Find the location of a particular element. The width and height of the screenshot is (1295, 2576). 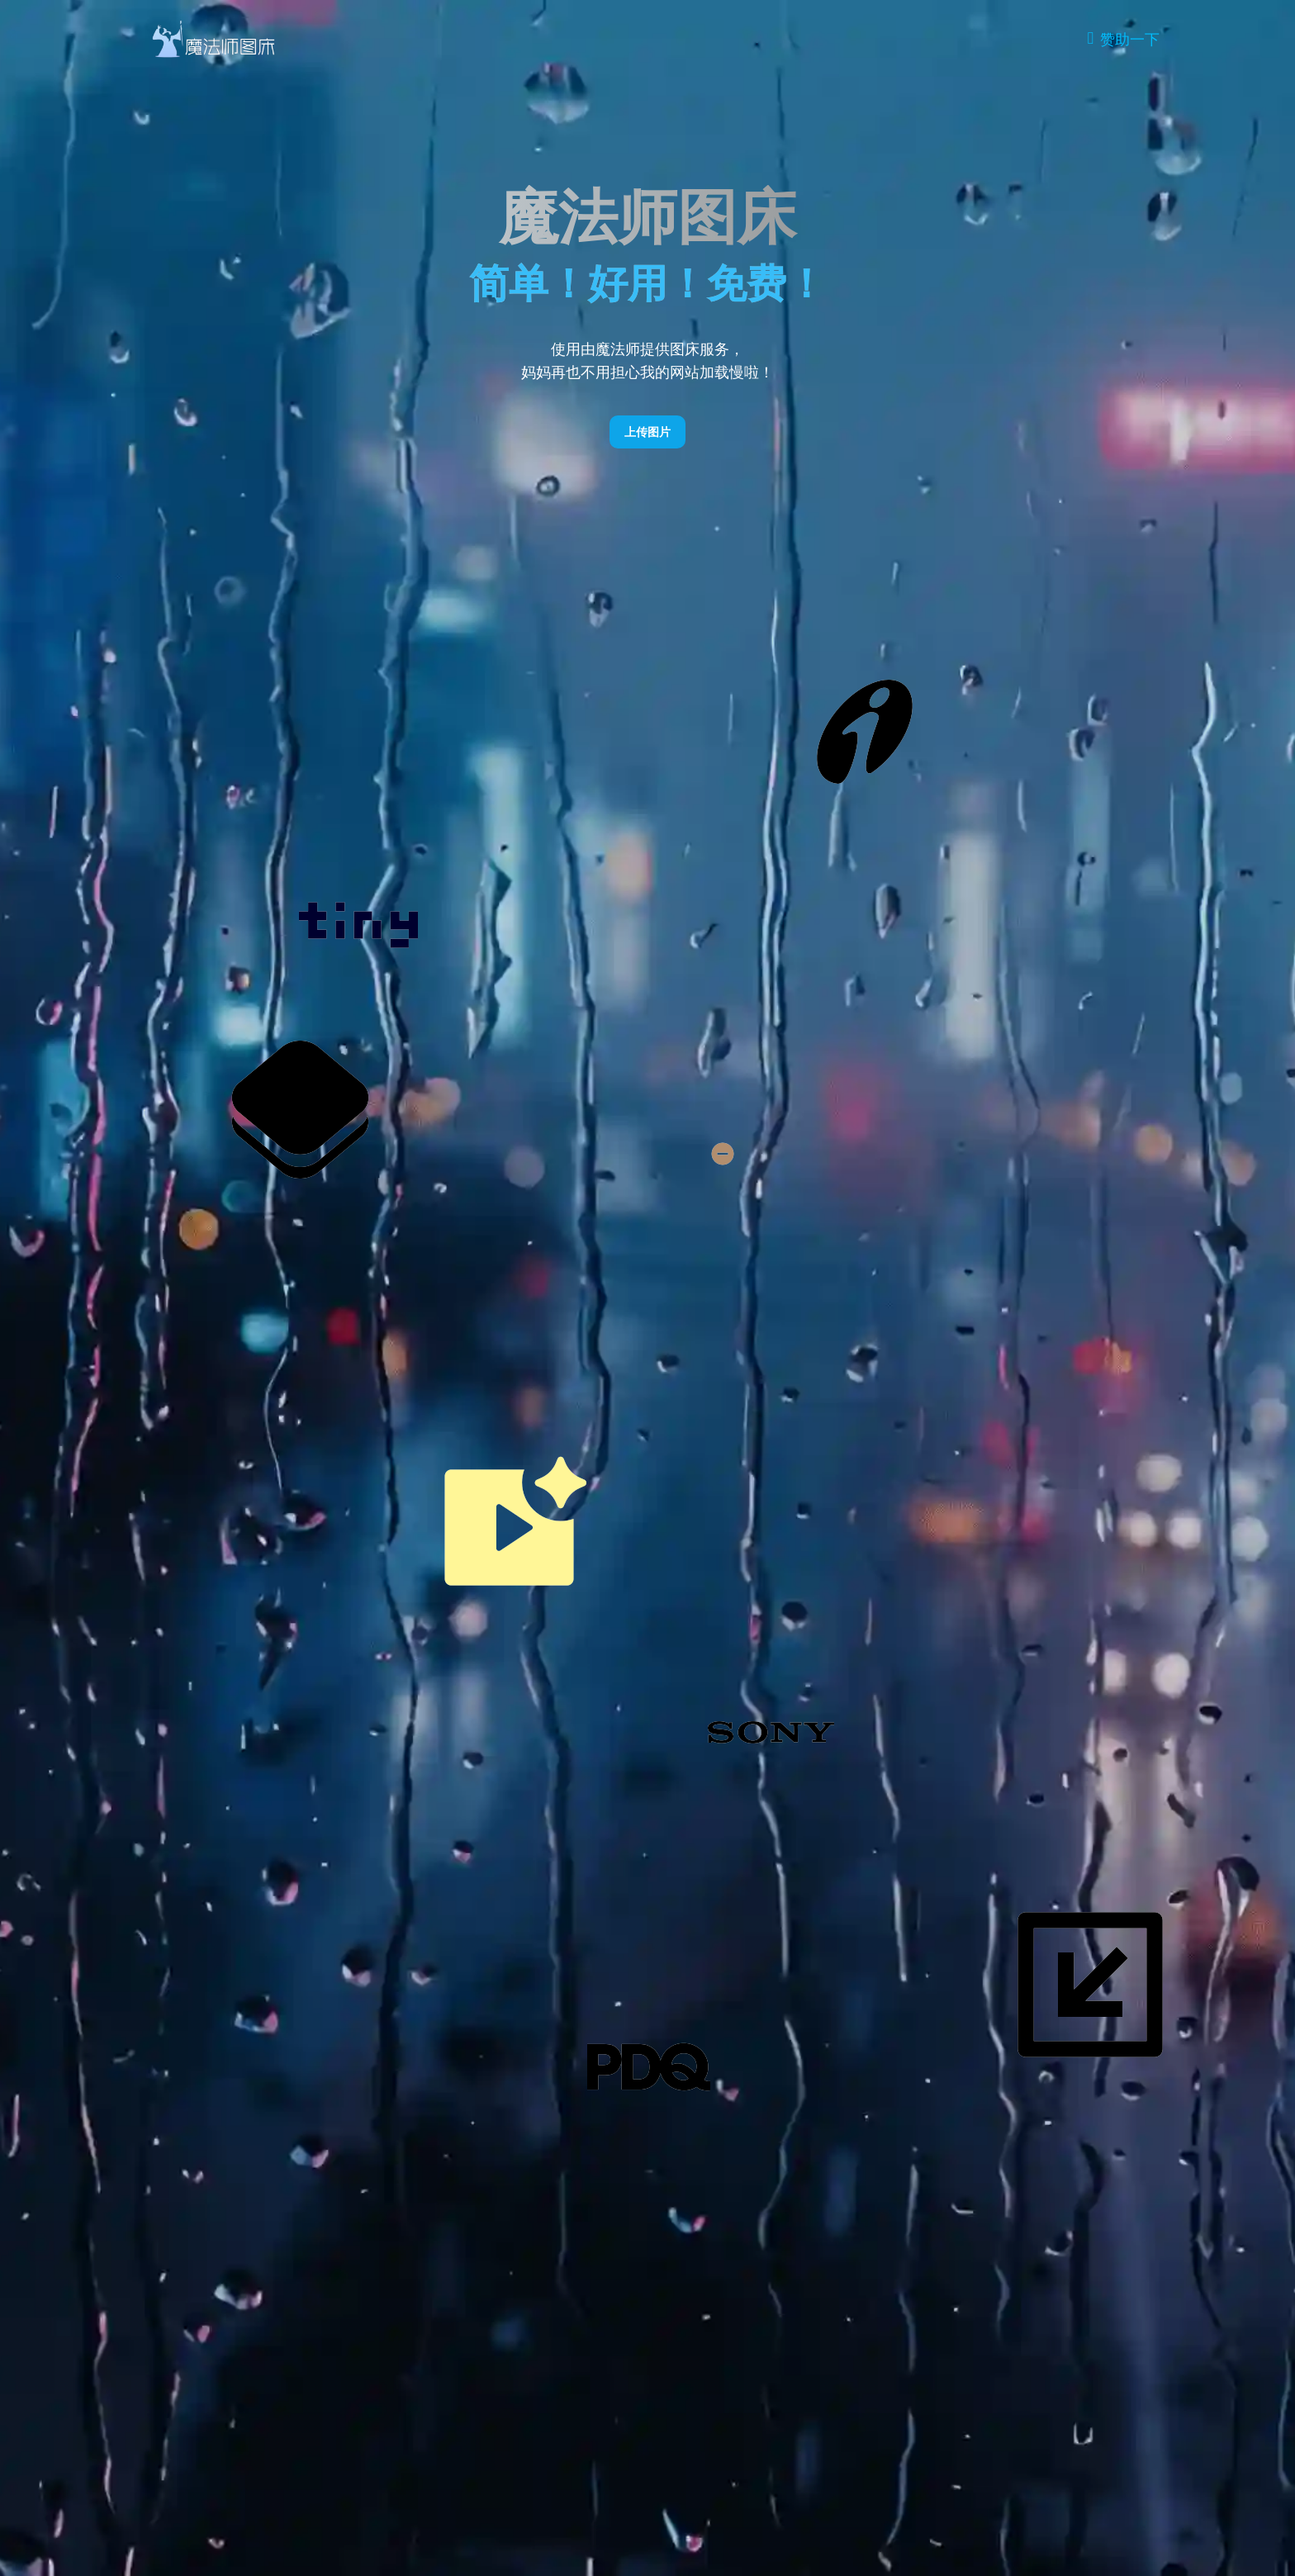

PDQ software logo is located at coordinates (648, 2066).